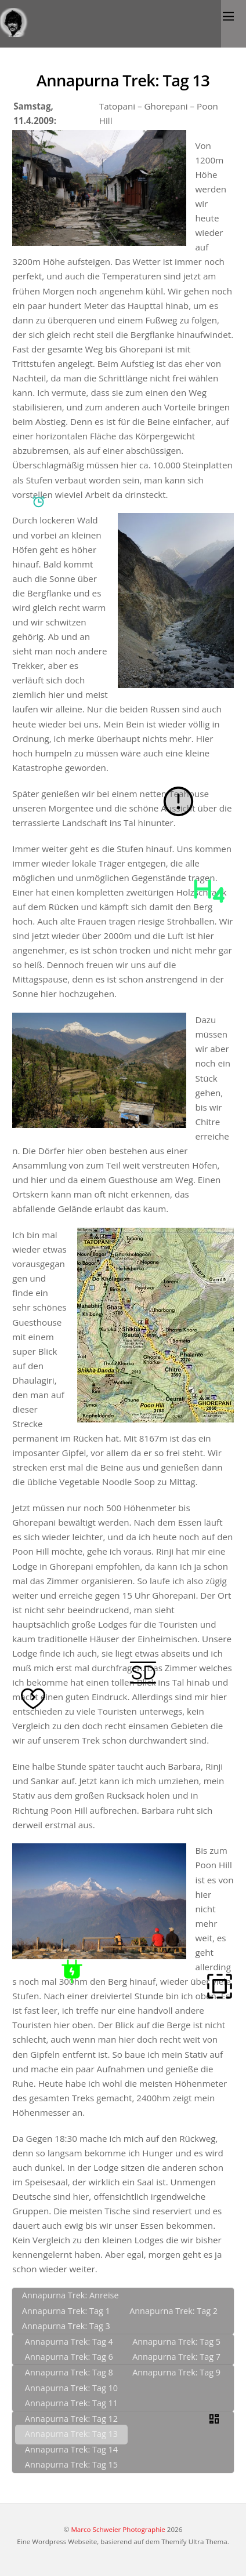 This screenshot has height=2576, width=246. Describe the element at coordinates (72, 1971) in the screenshot. I see `device is currently charging` at that location.